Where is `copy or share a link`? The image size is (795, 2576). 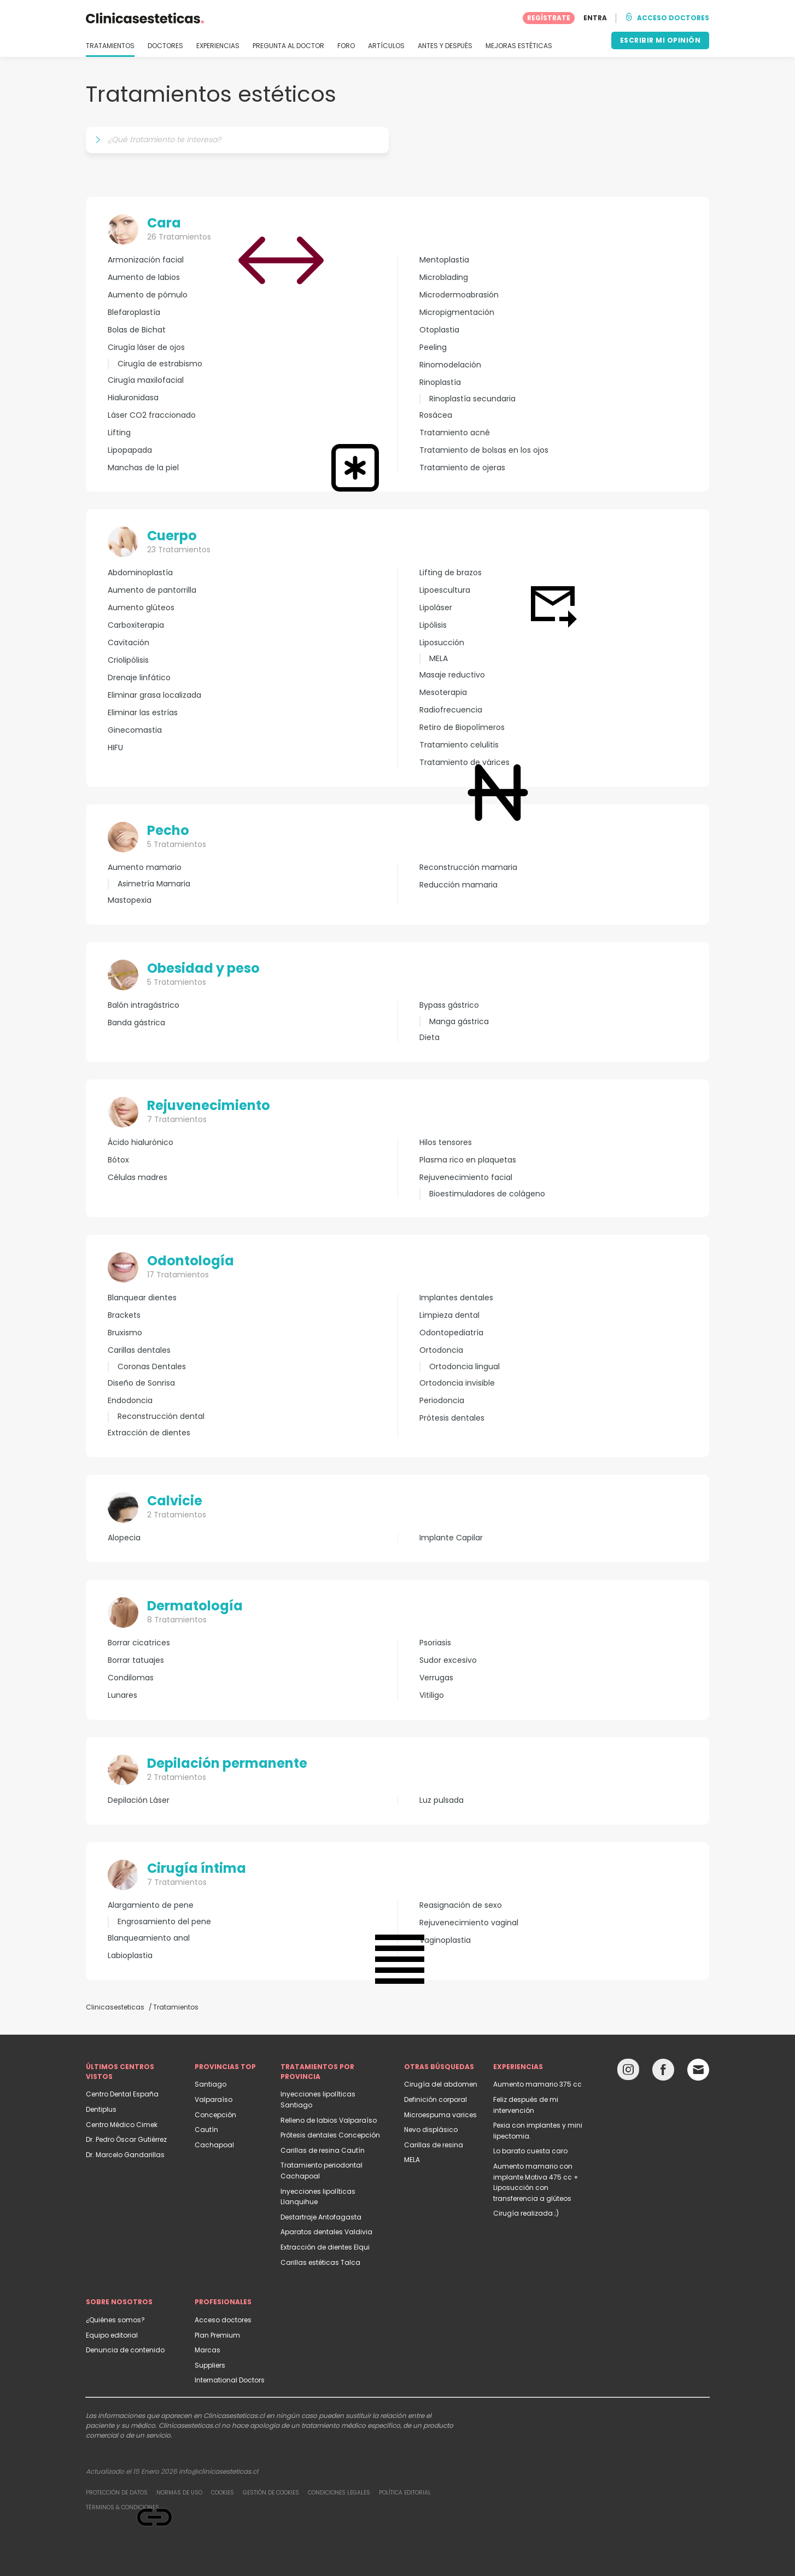
copy or share a link is located at coordinates (154, 2517).